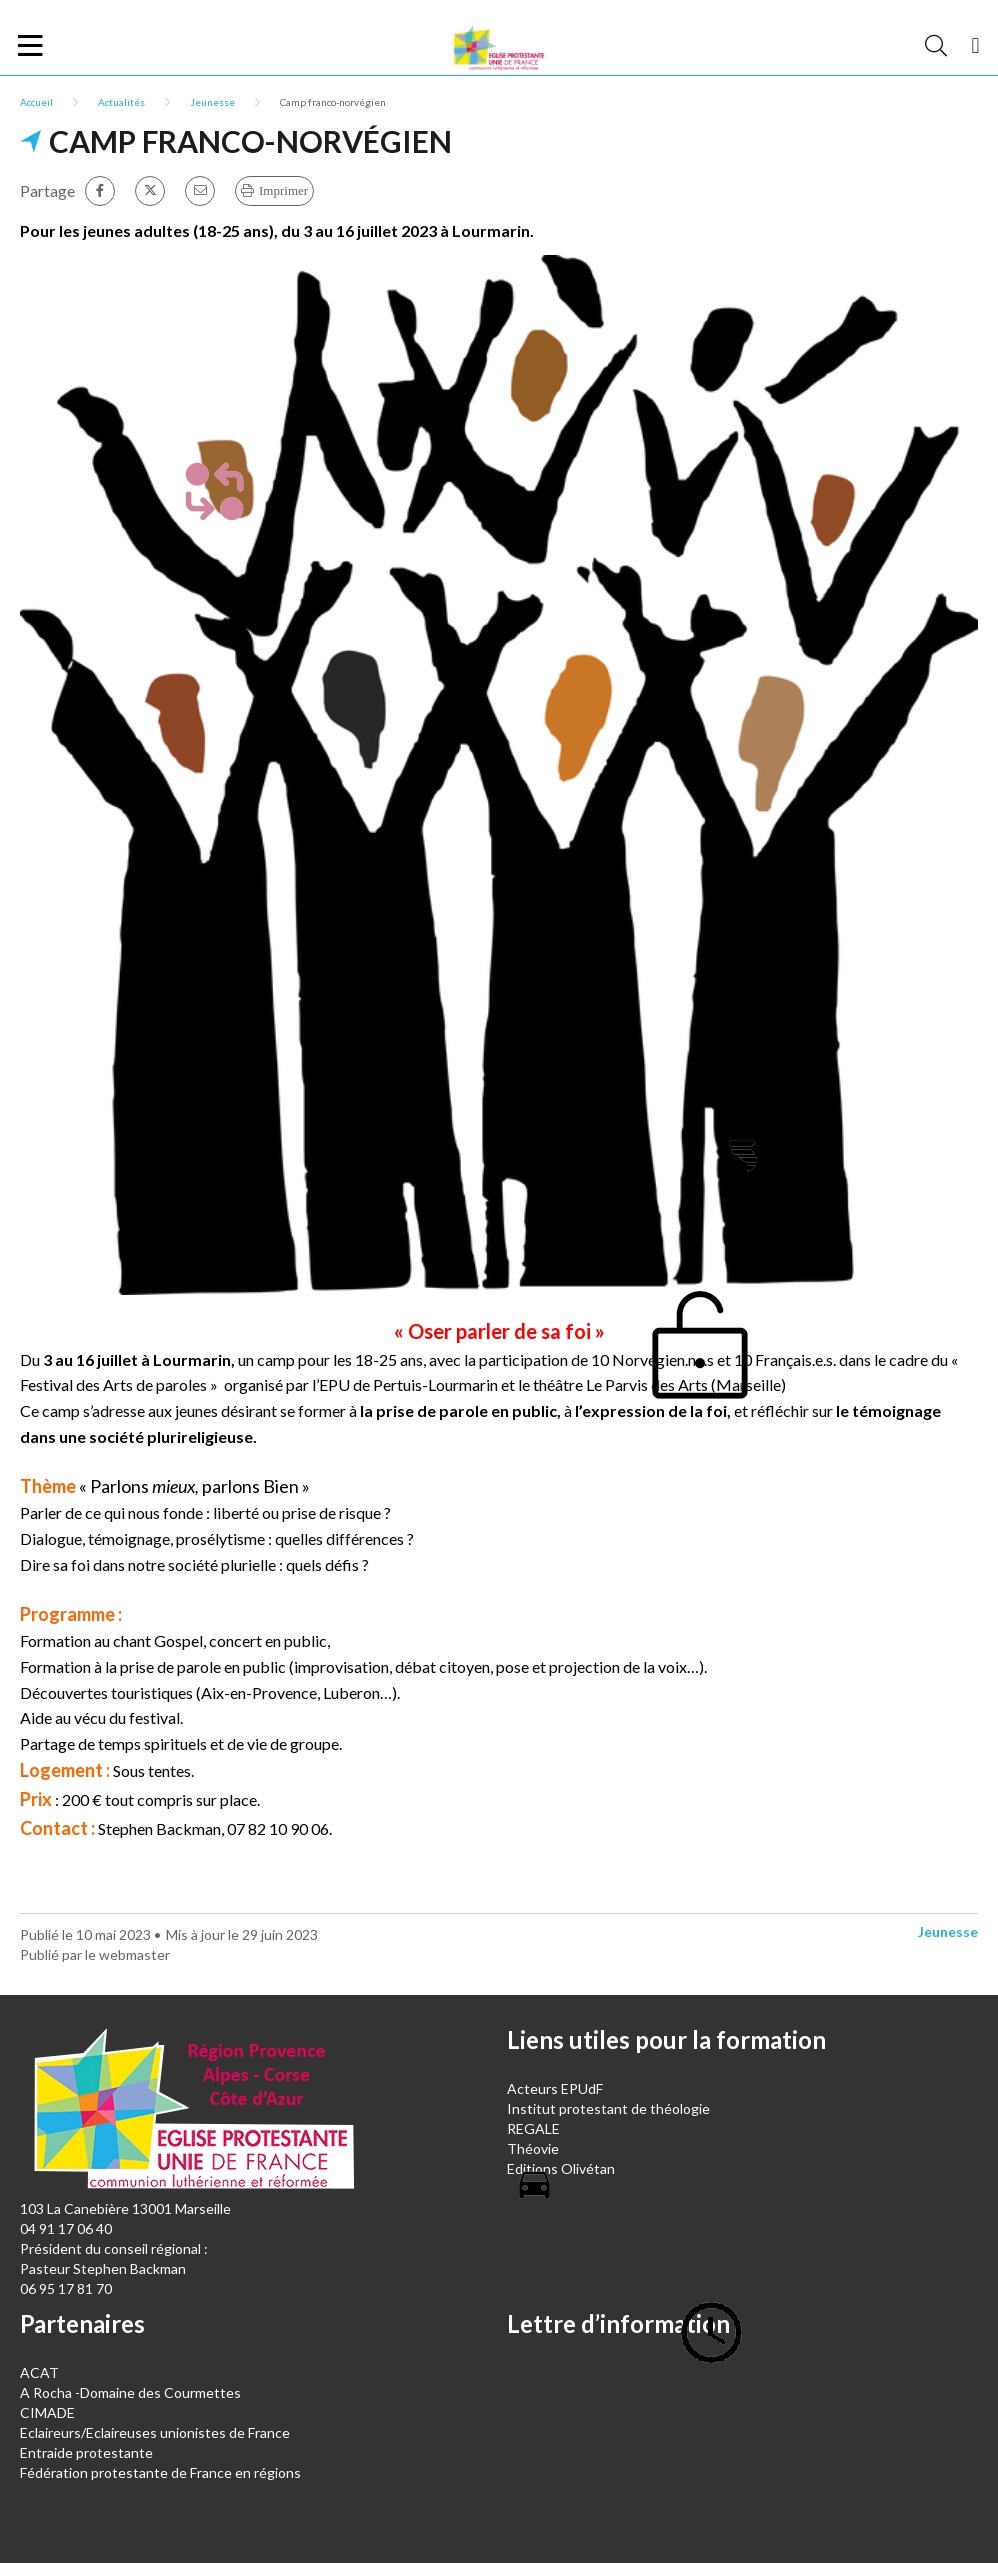 The height and width of the screenshot is (2563, 998). I want to click on transform or convert between formats, so click(214, 491).